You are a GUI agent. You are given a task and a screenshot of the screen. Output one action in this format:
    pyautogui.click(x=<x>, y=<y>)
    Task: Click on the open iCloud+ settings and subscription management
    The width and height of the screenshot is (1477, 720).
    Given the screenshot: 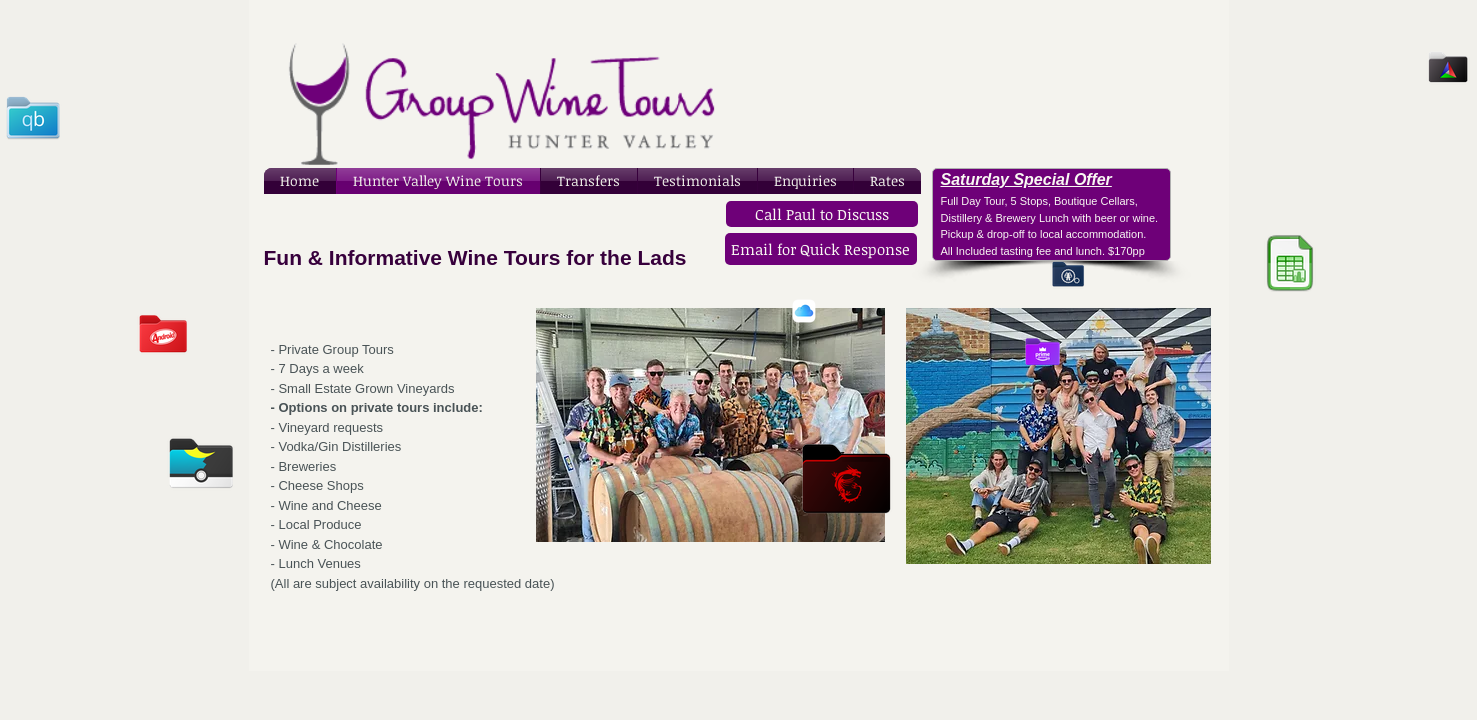 What is the action you would take?
    pyautogui.click(x=804, y=311)
    